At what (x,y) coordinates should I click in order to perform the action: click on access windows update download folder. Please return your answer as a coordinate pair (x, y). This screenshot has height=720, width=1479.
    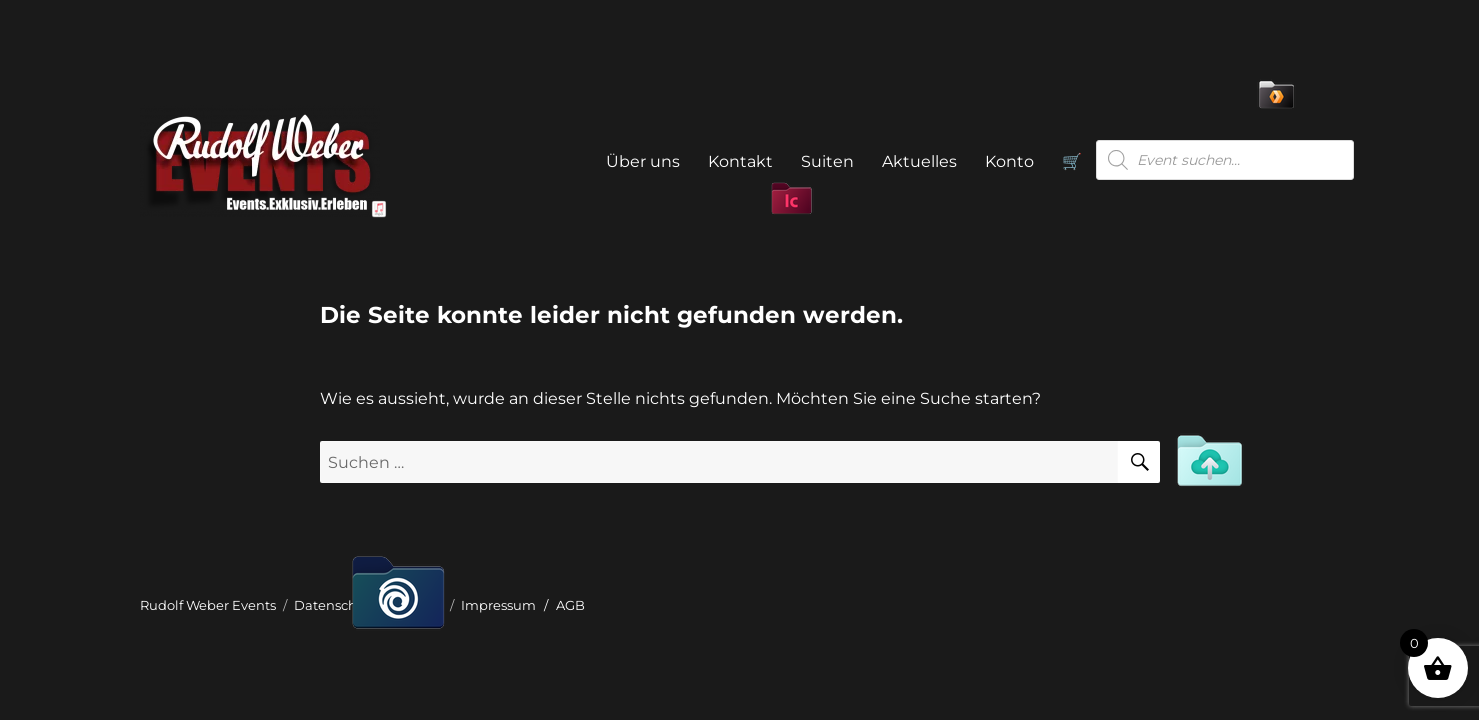
    Looking at the image, I should click on (1209, 462).